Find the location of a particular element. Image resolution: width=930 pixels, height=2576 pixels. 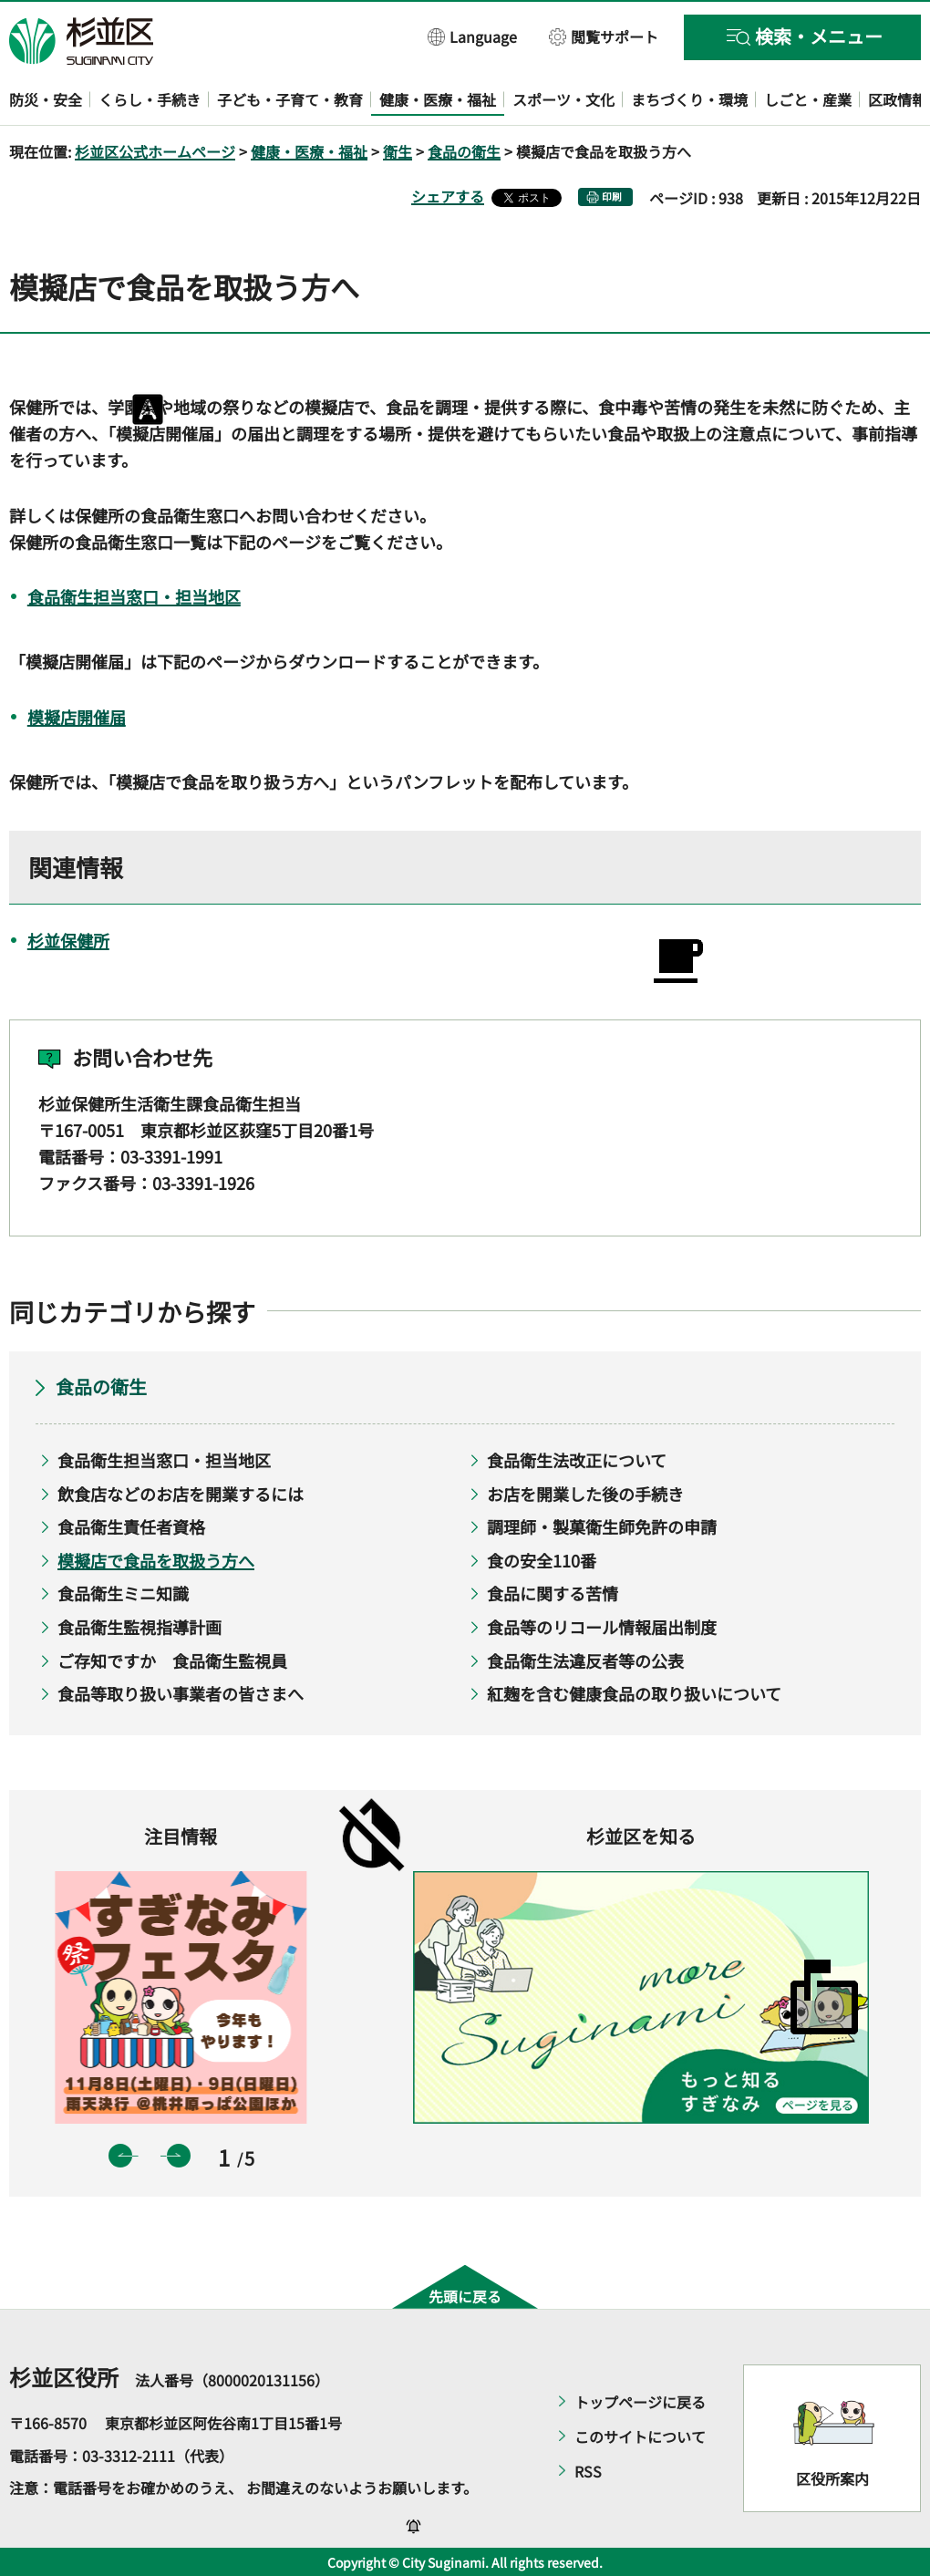

disable color inversion mode is located at coordinates (371, 1833).